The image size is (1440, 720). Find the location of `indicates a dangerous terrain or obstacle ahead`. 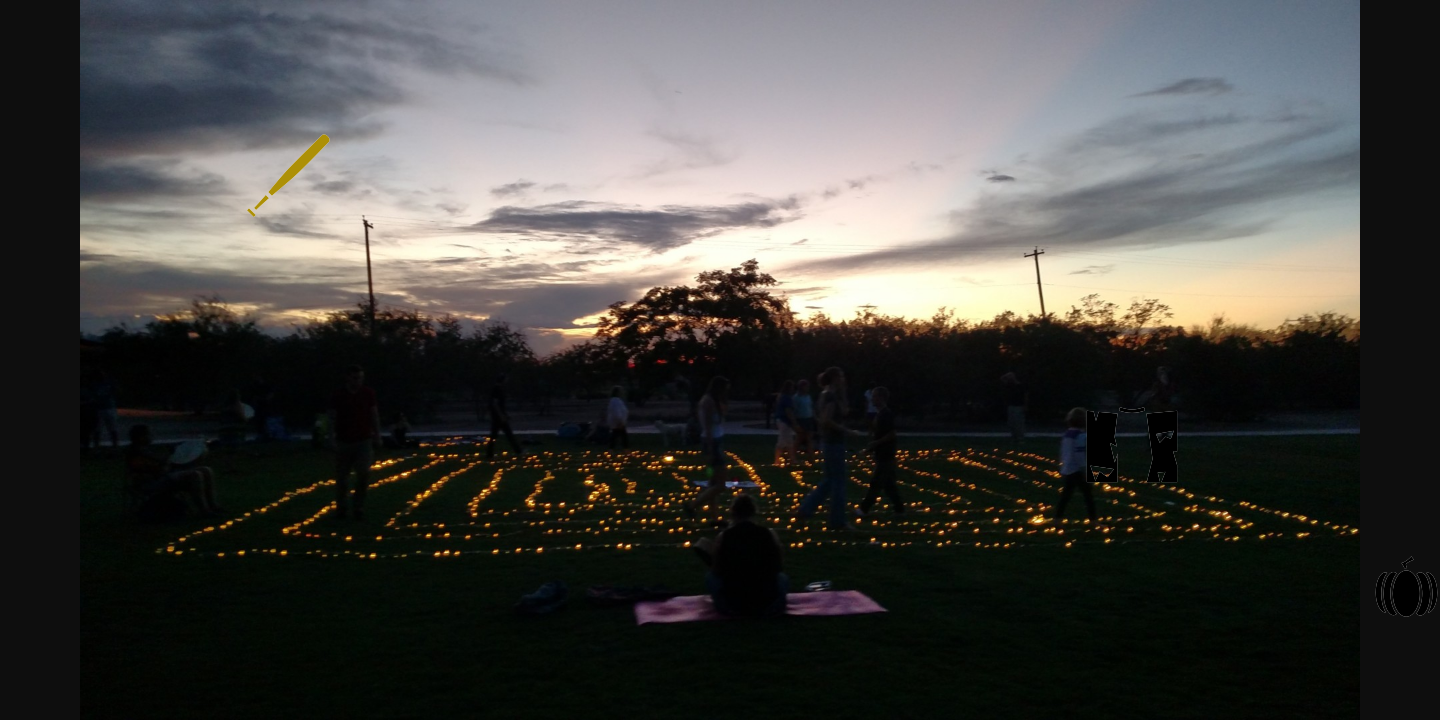

indicates a dangerous terrain or obstacle ahead is located at coordinates (1132, 437).